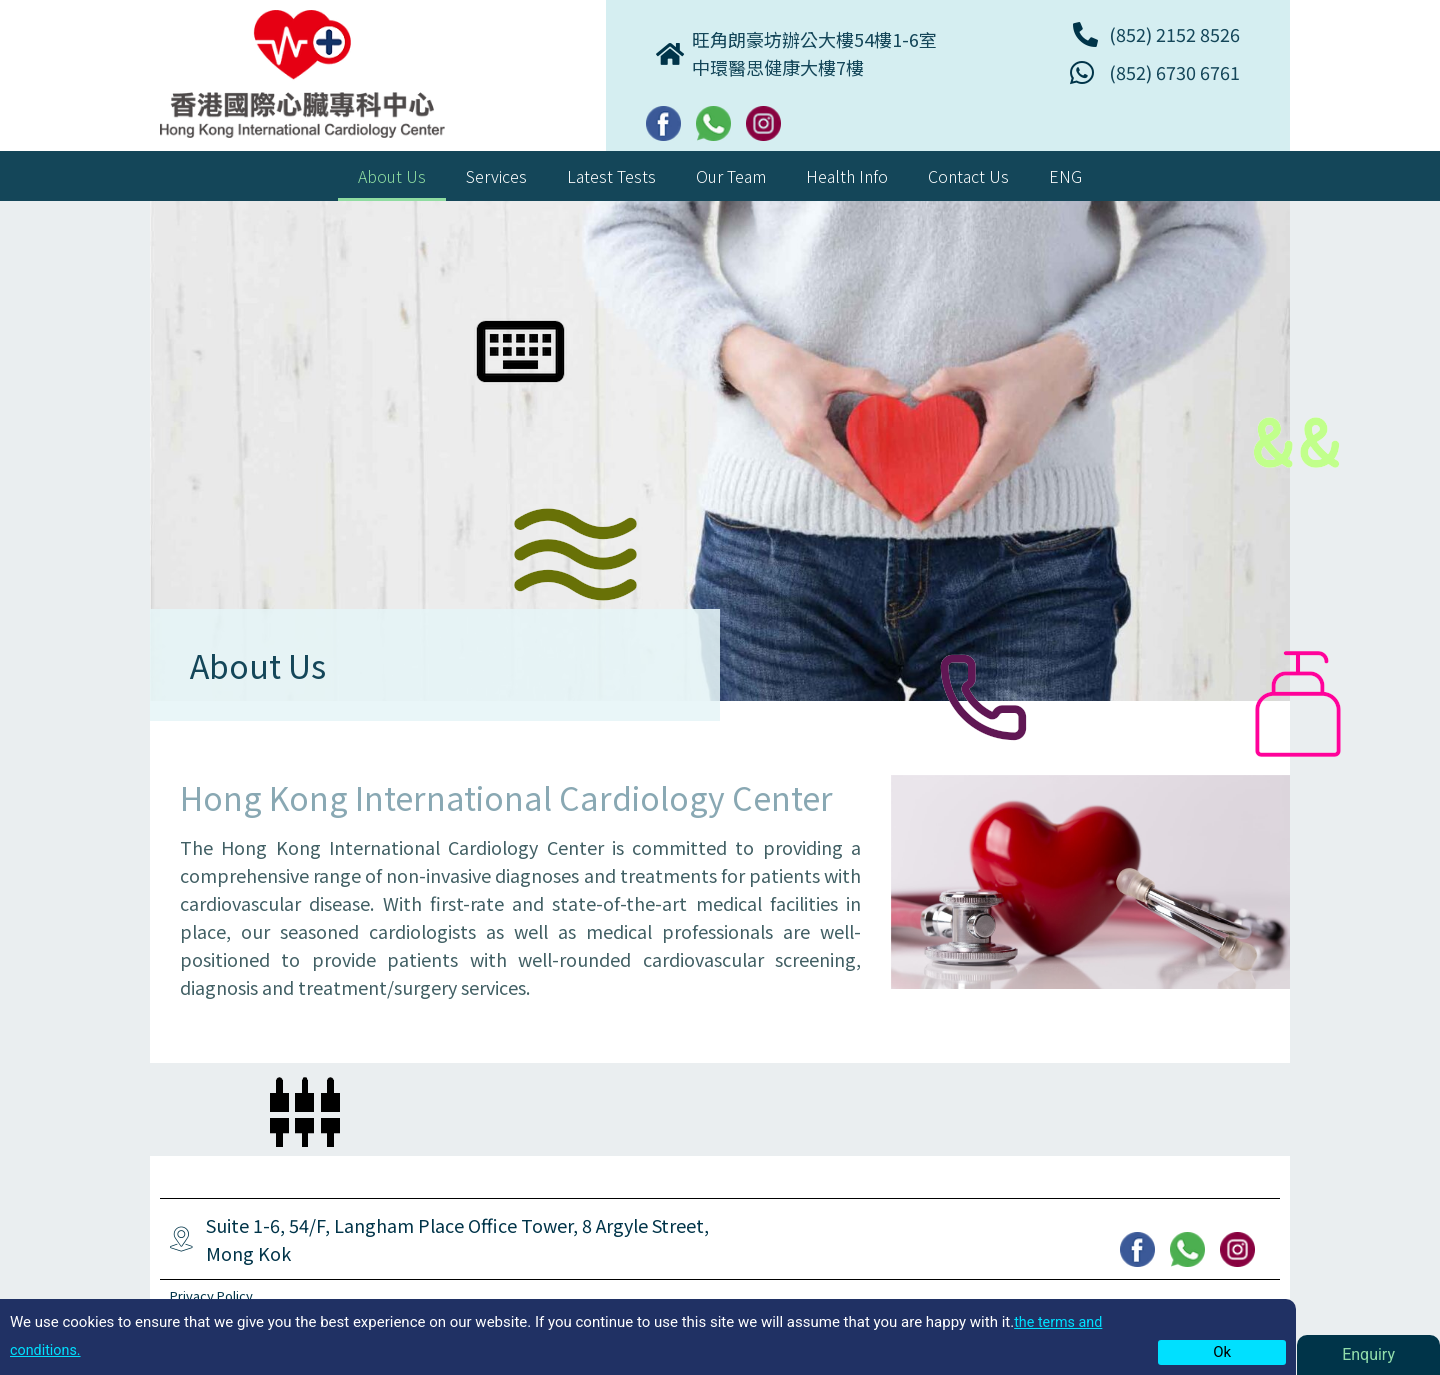 The height and width of the screenshot is (1375, 1440). What do you see at coordinates (1296, 444) in the screenshot?
I see `insert special characters or symbols` at bounding box center [1296, 444].